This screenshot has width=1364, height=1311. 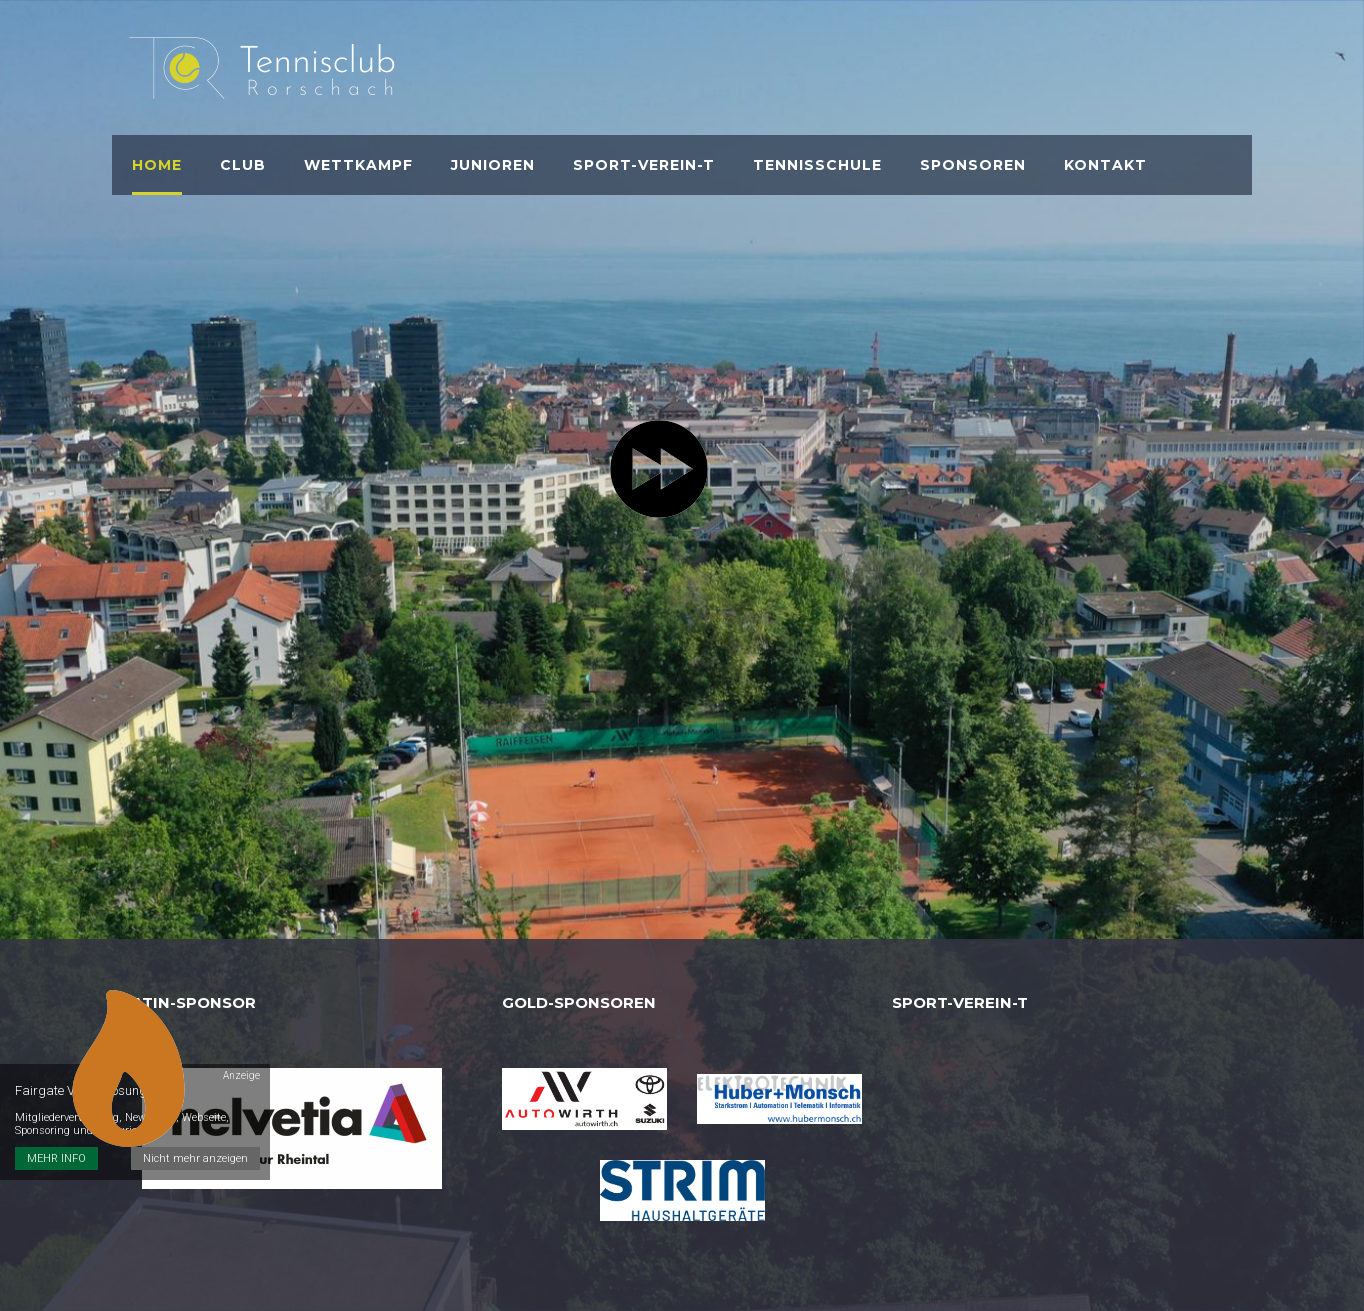 What do you see at coordinates (659, 469) in the screenshot?
I see `skip to the next track` at bounding box center [659, 469].